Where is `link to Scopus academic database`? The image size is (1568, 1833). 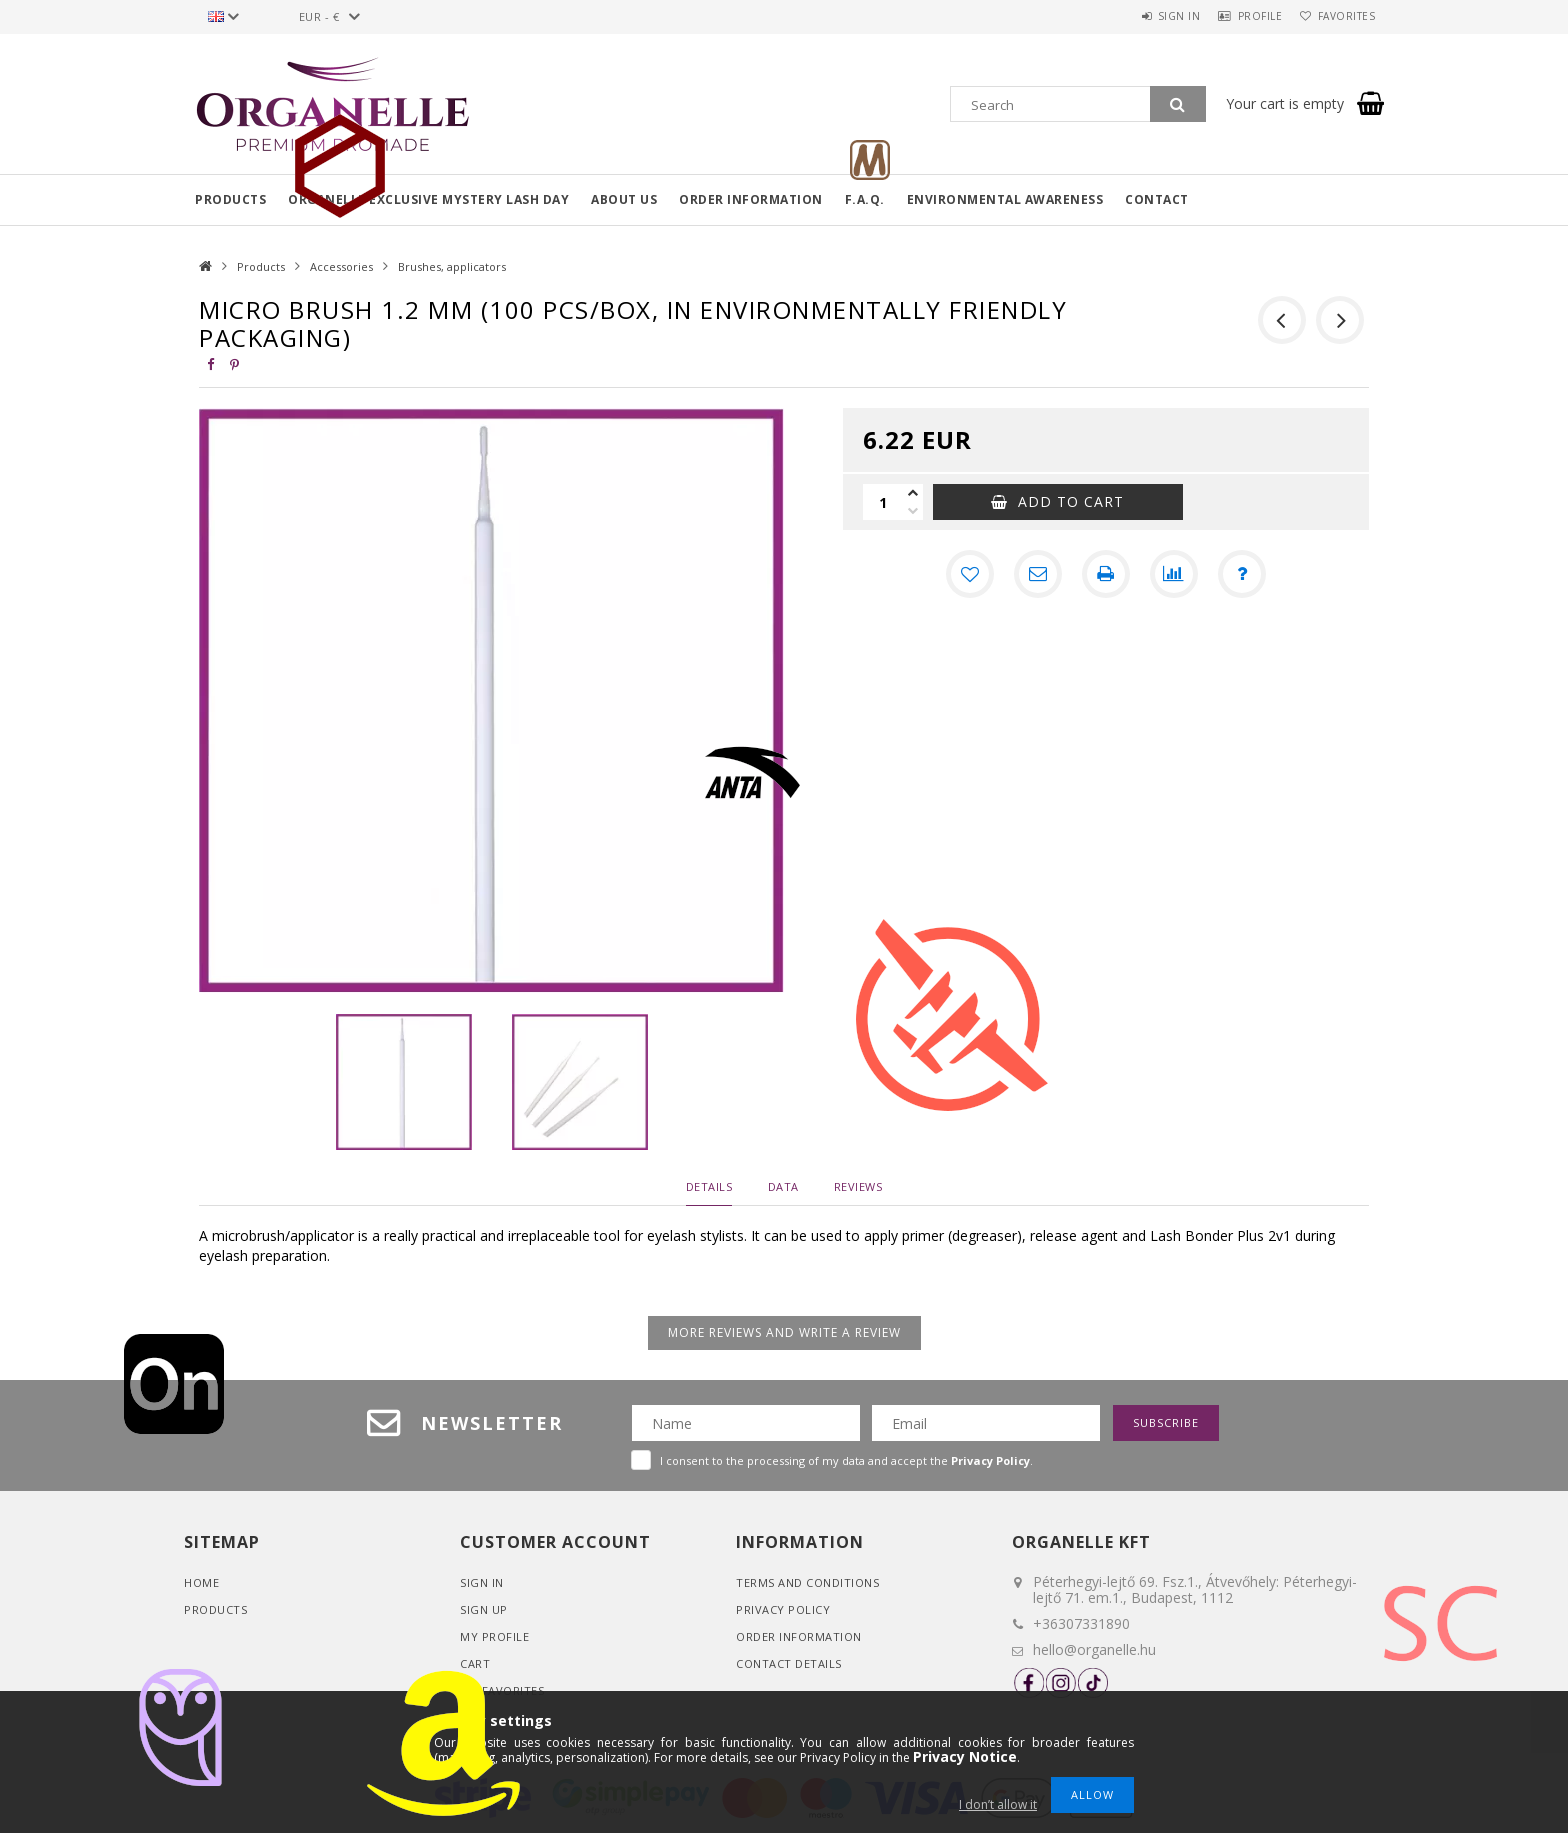 link to Scopus academic database is located at coordinates (1440, 1623).